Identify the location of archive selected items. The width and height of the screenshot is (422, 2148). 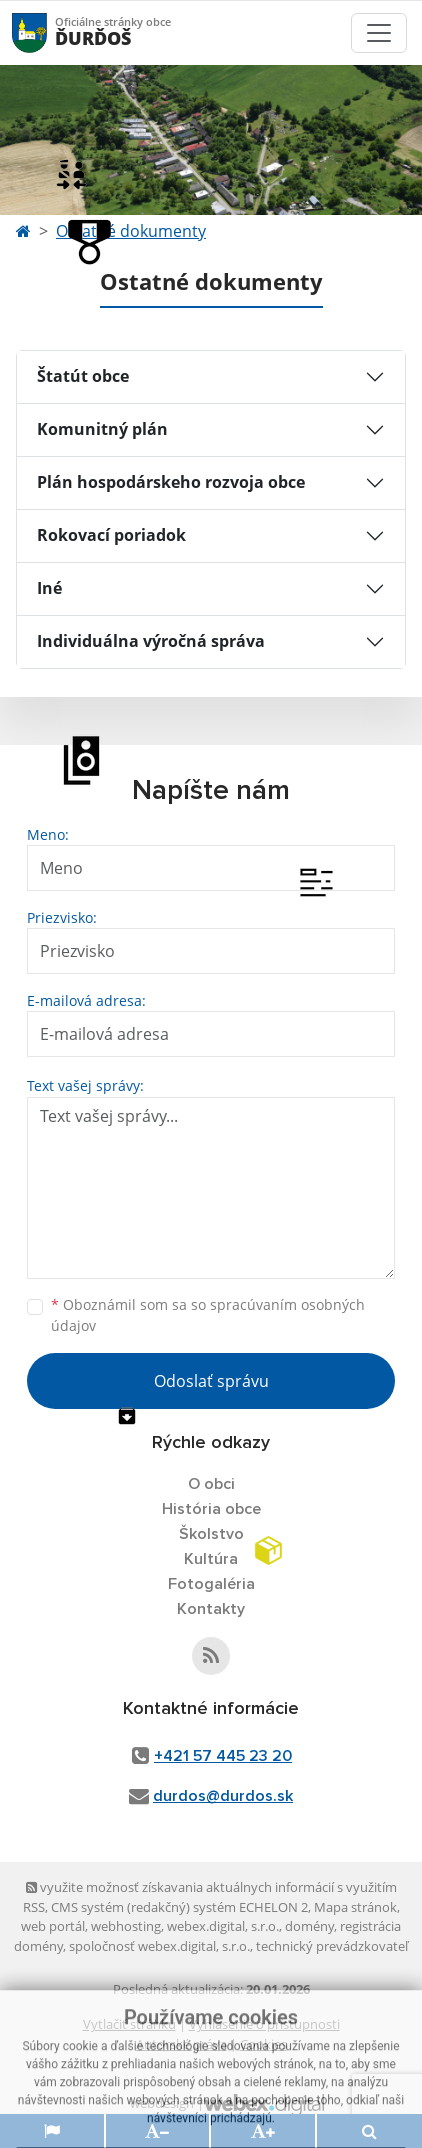
(127, 1416).